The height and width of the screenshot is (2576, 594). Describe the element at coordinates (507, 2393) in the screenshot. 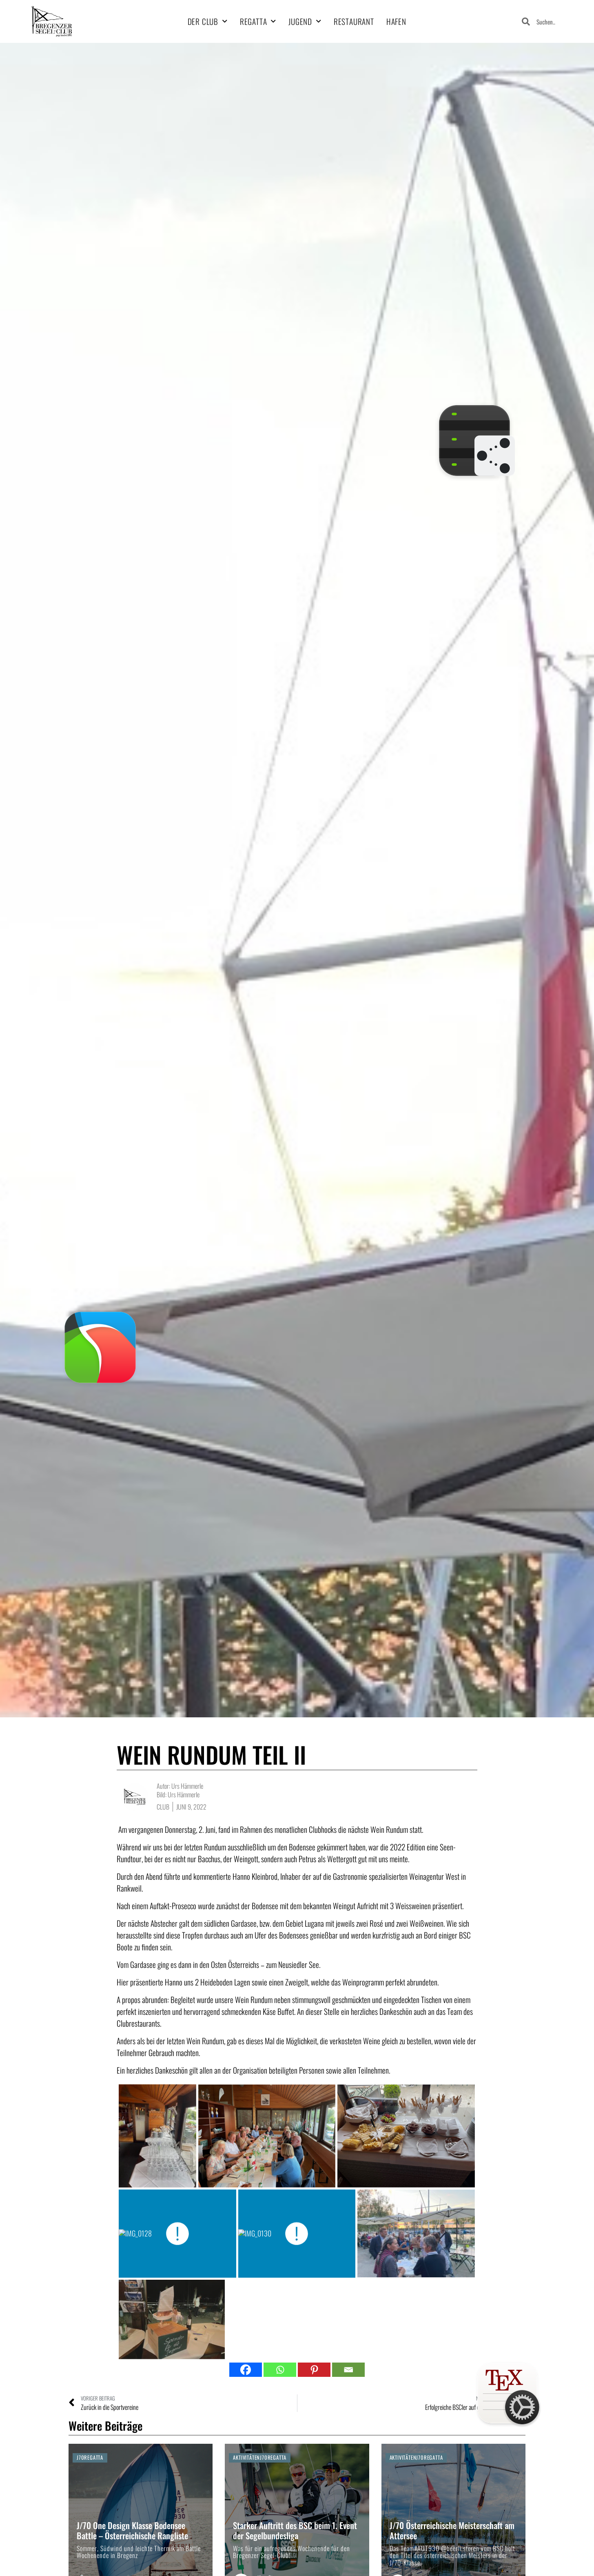

I see `open miktex console for managing tex distributions` at that location.